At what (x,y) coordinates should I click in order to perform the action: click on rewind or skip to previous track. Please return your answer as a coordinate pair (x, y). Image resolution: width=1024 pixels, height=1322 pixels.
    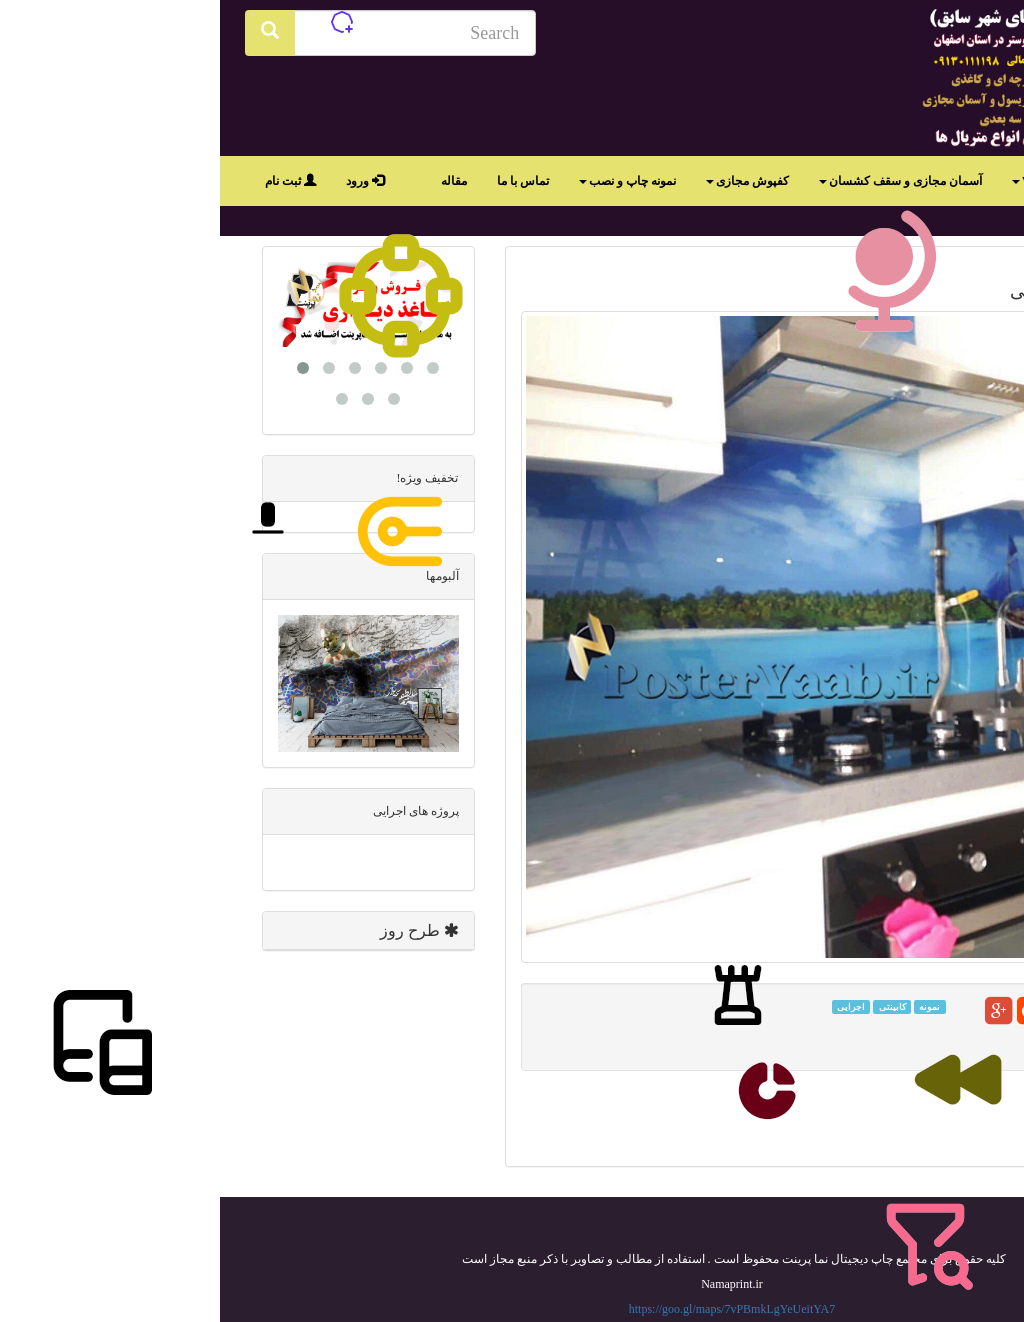
    Looking at the image, I should click on (960, 1076).